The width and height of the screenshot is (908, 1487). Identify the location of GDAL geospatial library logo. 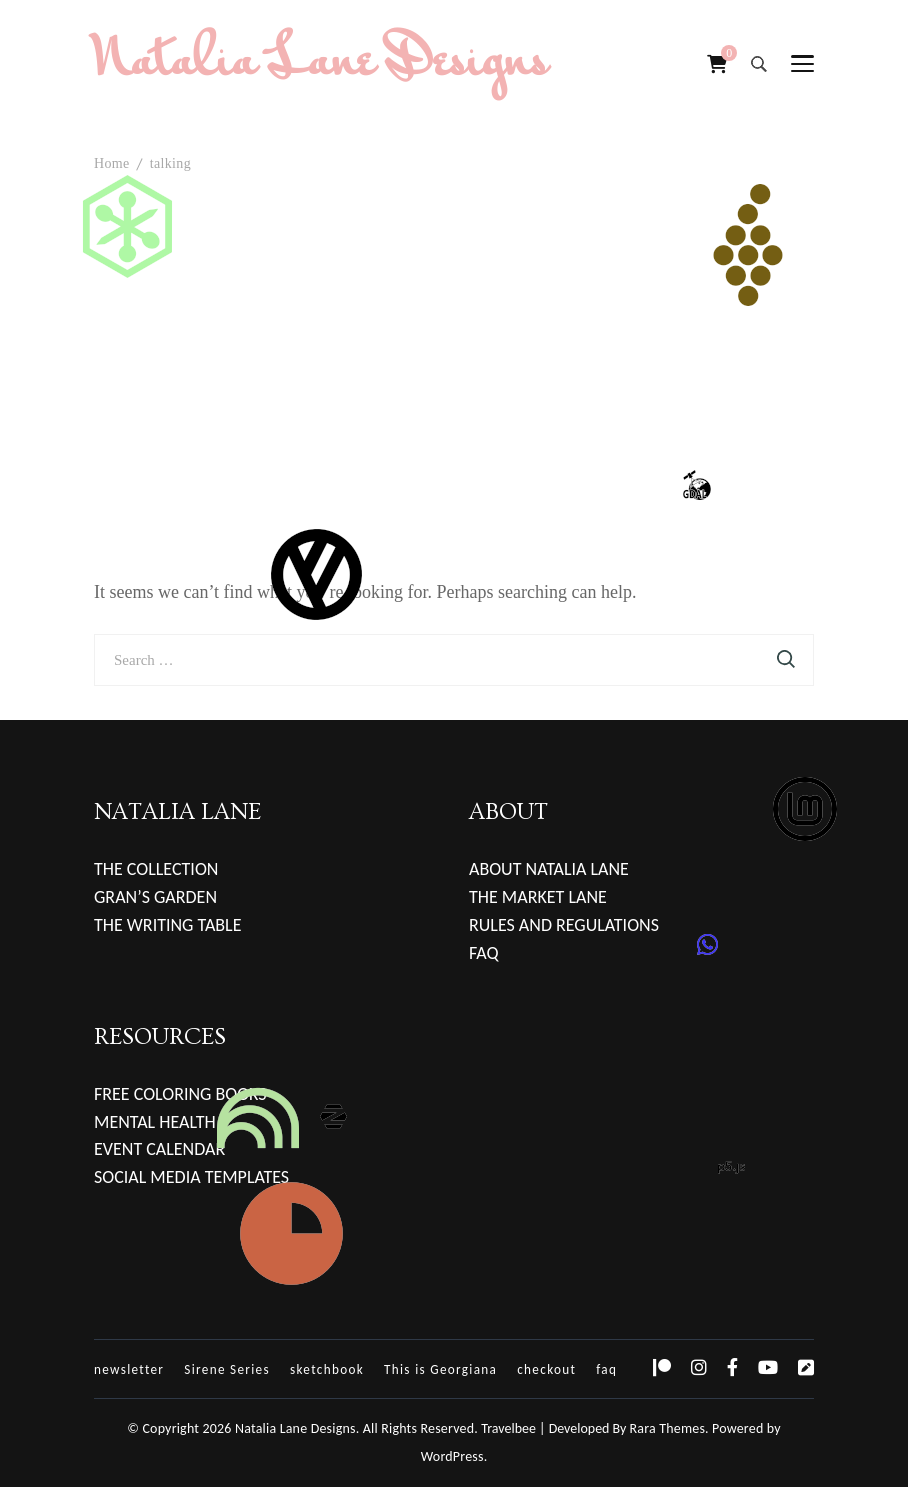
(697, 485).